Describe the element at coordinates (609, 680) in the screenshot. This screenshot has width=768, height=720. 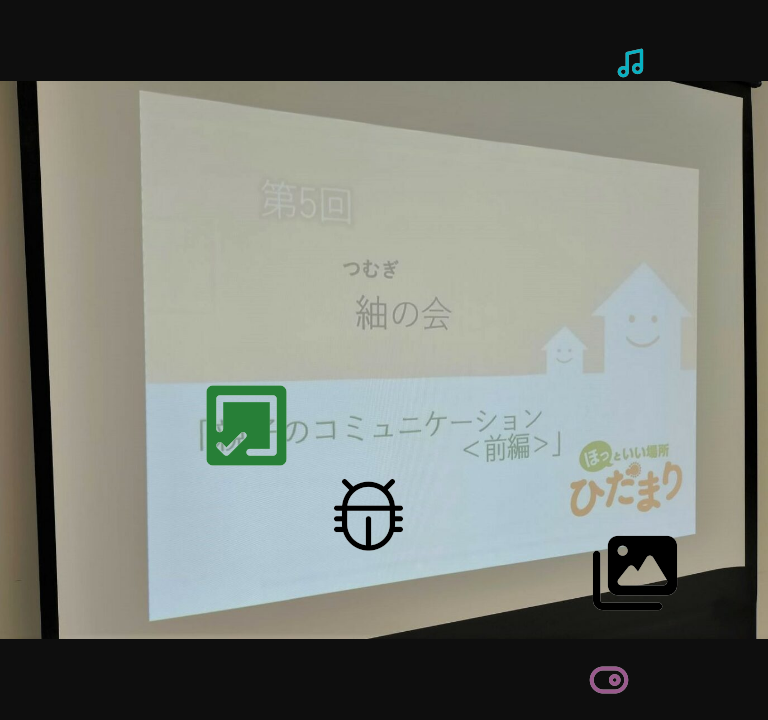
I see `toggle switch in the on position` at that location.